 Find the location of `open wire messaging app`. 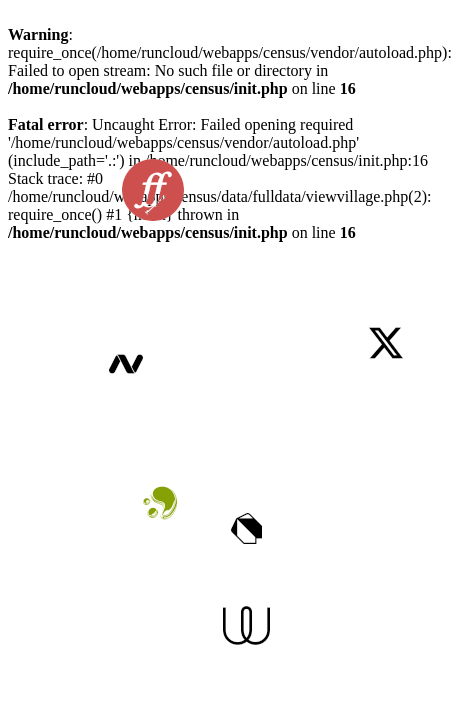

open wire messaging app is located at coordinates (246, 625).